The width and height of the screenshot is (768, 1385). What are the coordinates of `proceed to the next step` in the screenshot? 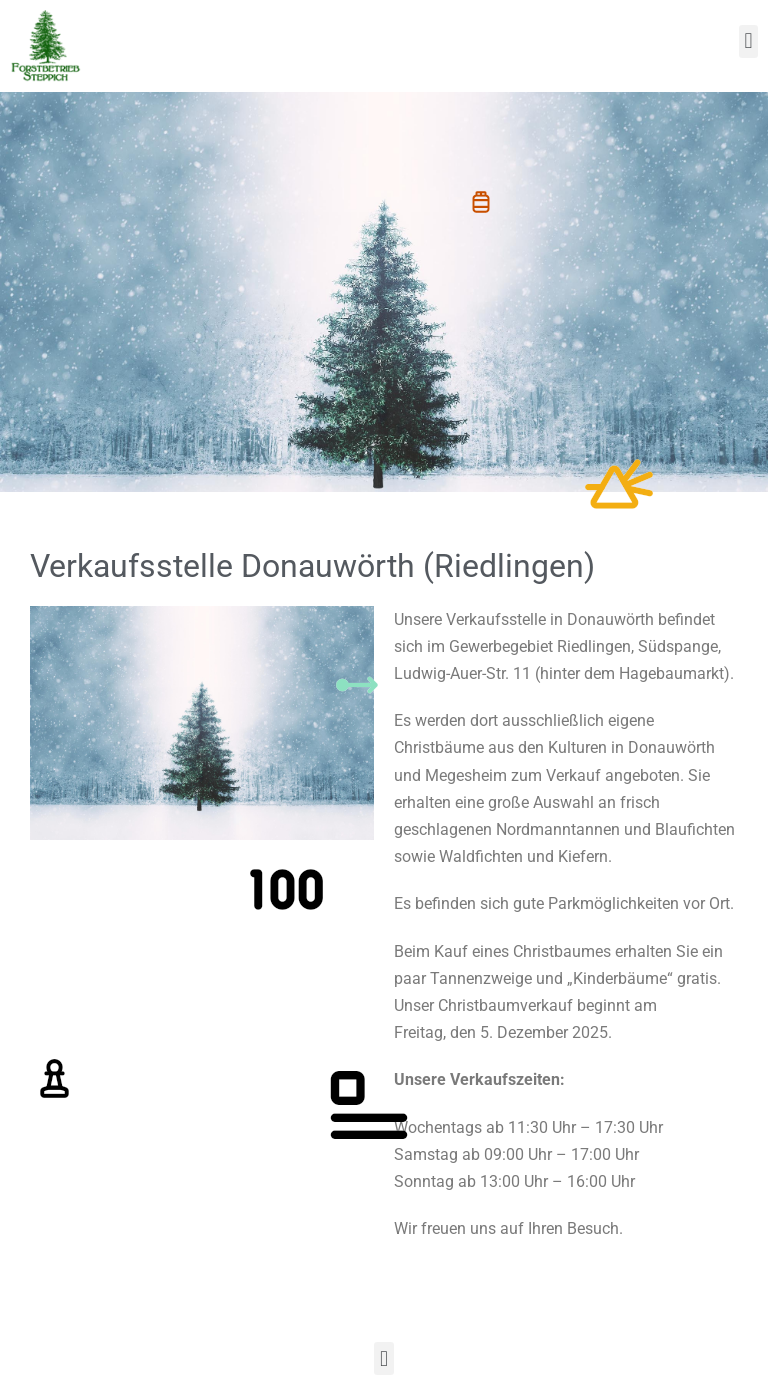 It's located at (357, 685).